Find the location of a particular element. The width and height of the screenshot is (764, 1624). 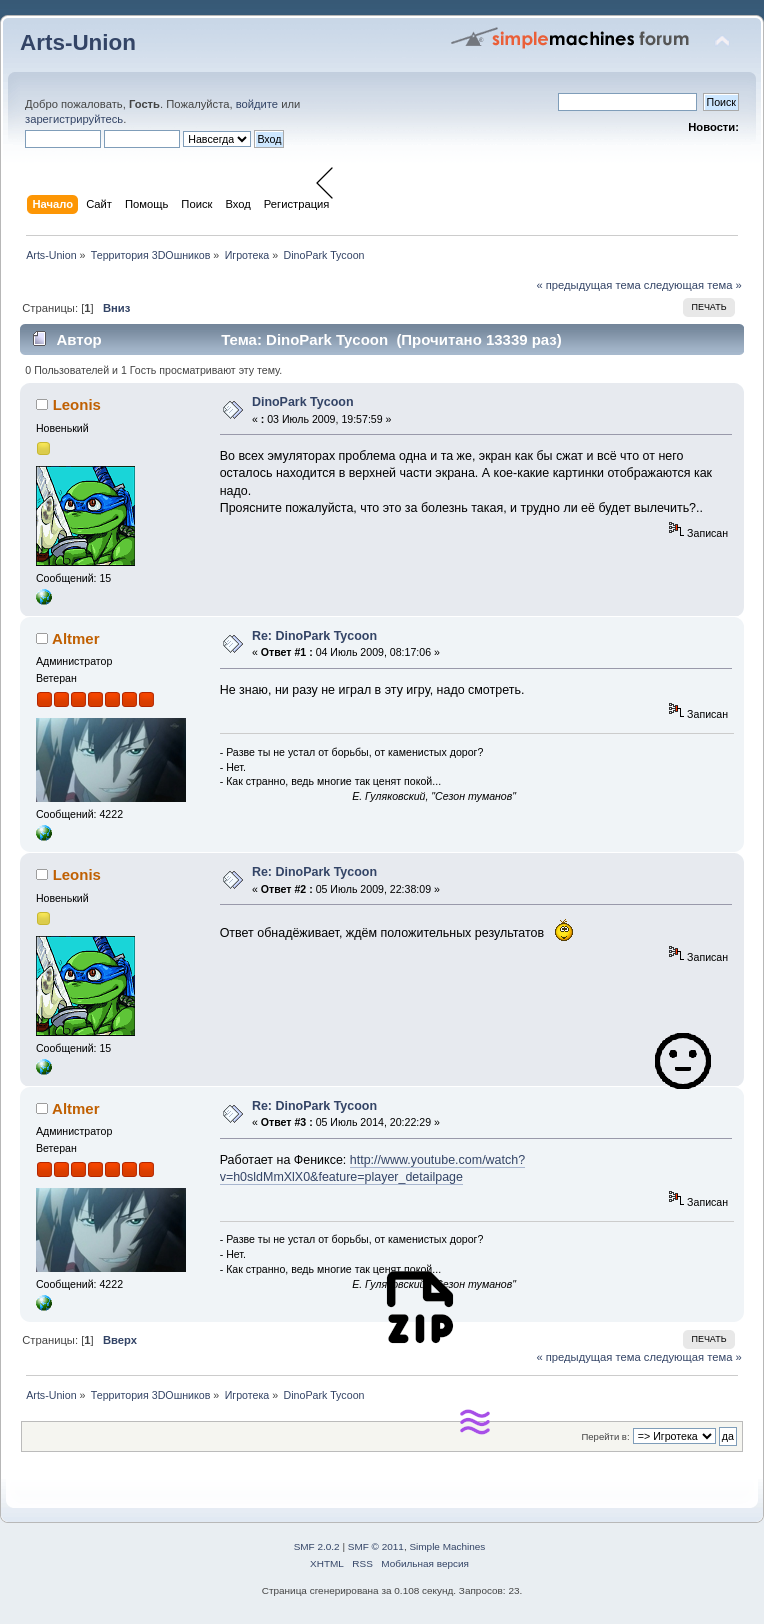

indicates neutral feedback or rating is located at coordinates (683, 1061).